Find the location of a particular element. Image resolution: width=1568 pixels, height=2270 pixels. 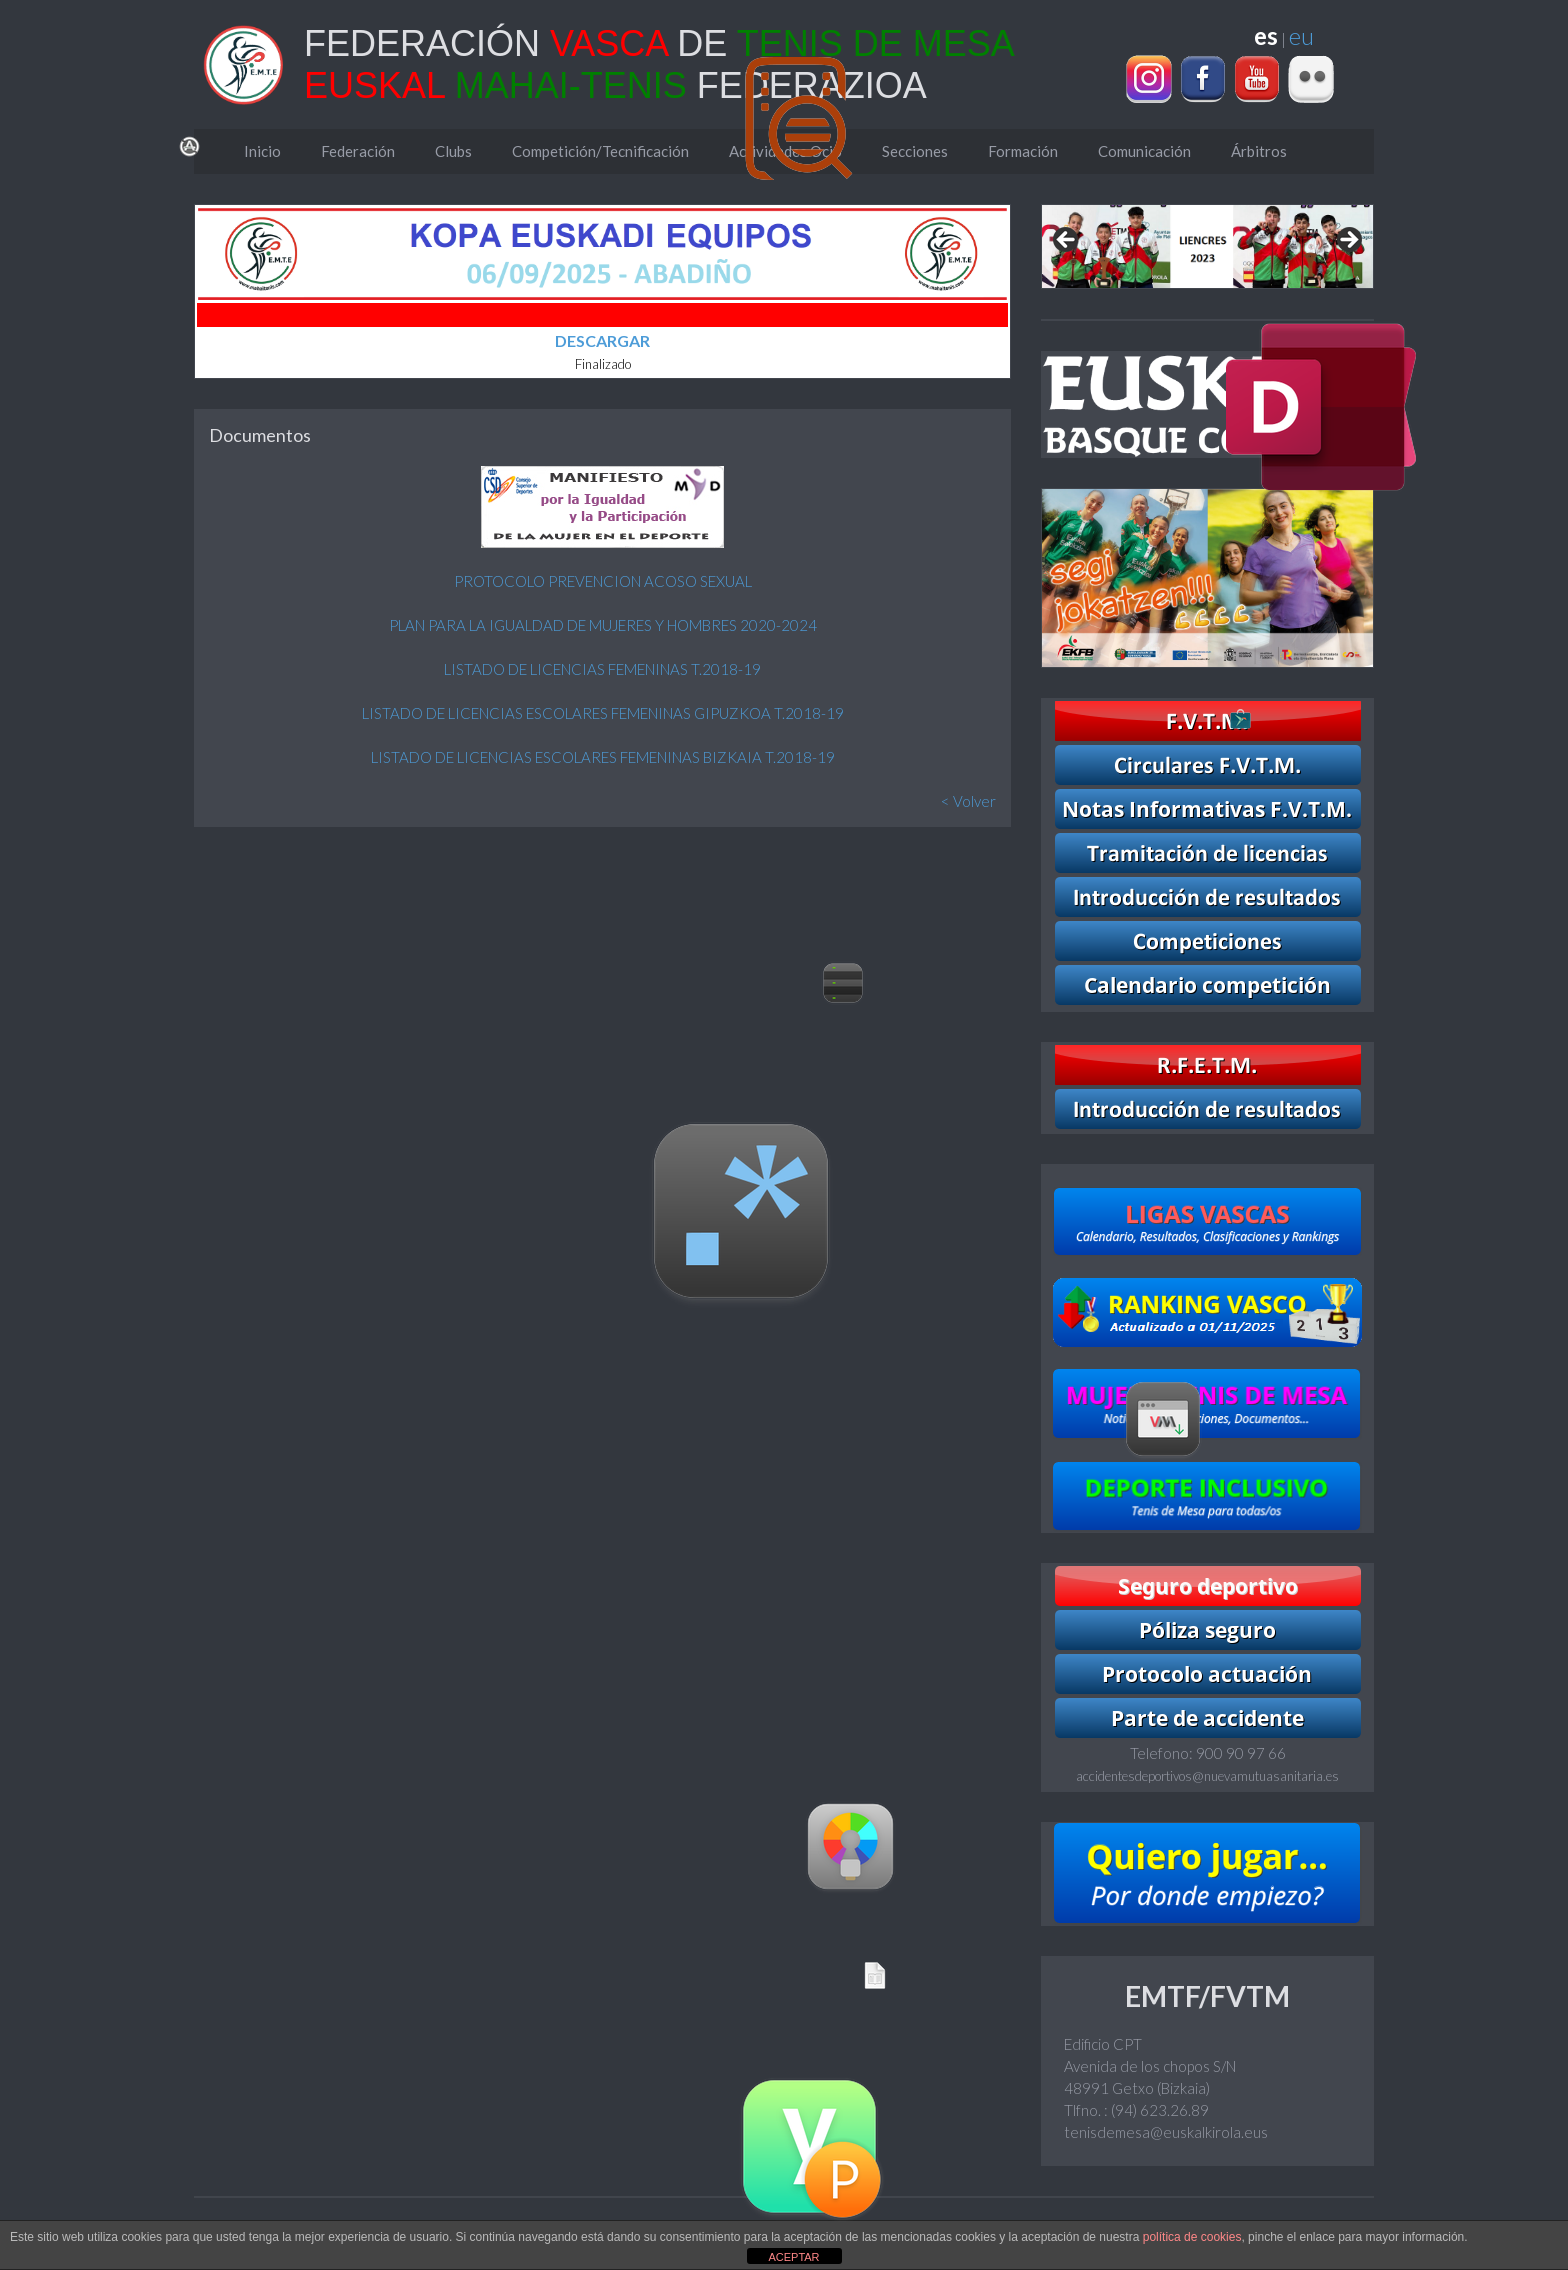

access network server settings is located at coordinates (843, 983).